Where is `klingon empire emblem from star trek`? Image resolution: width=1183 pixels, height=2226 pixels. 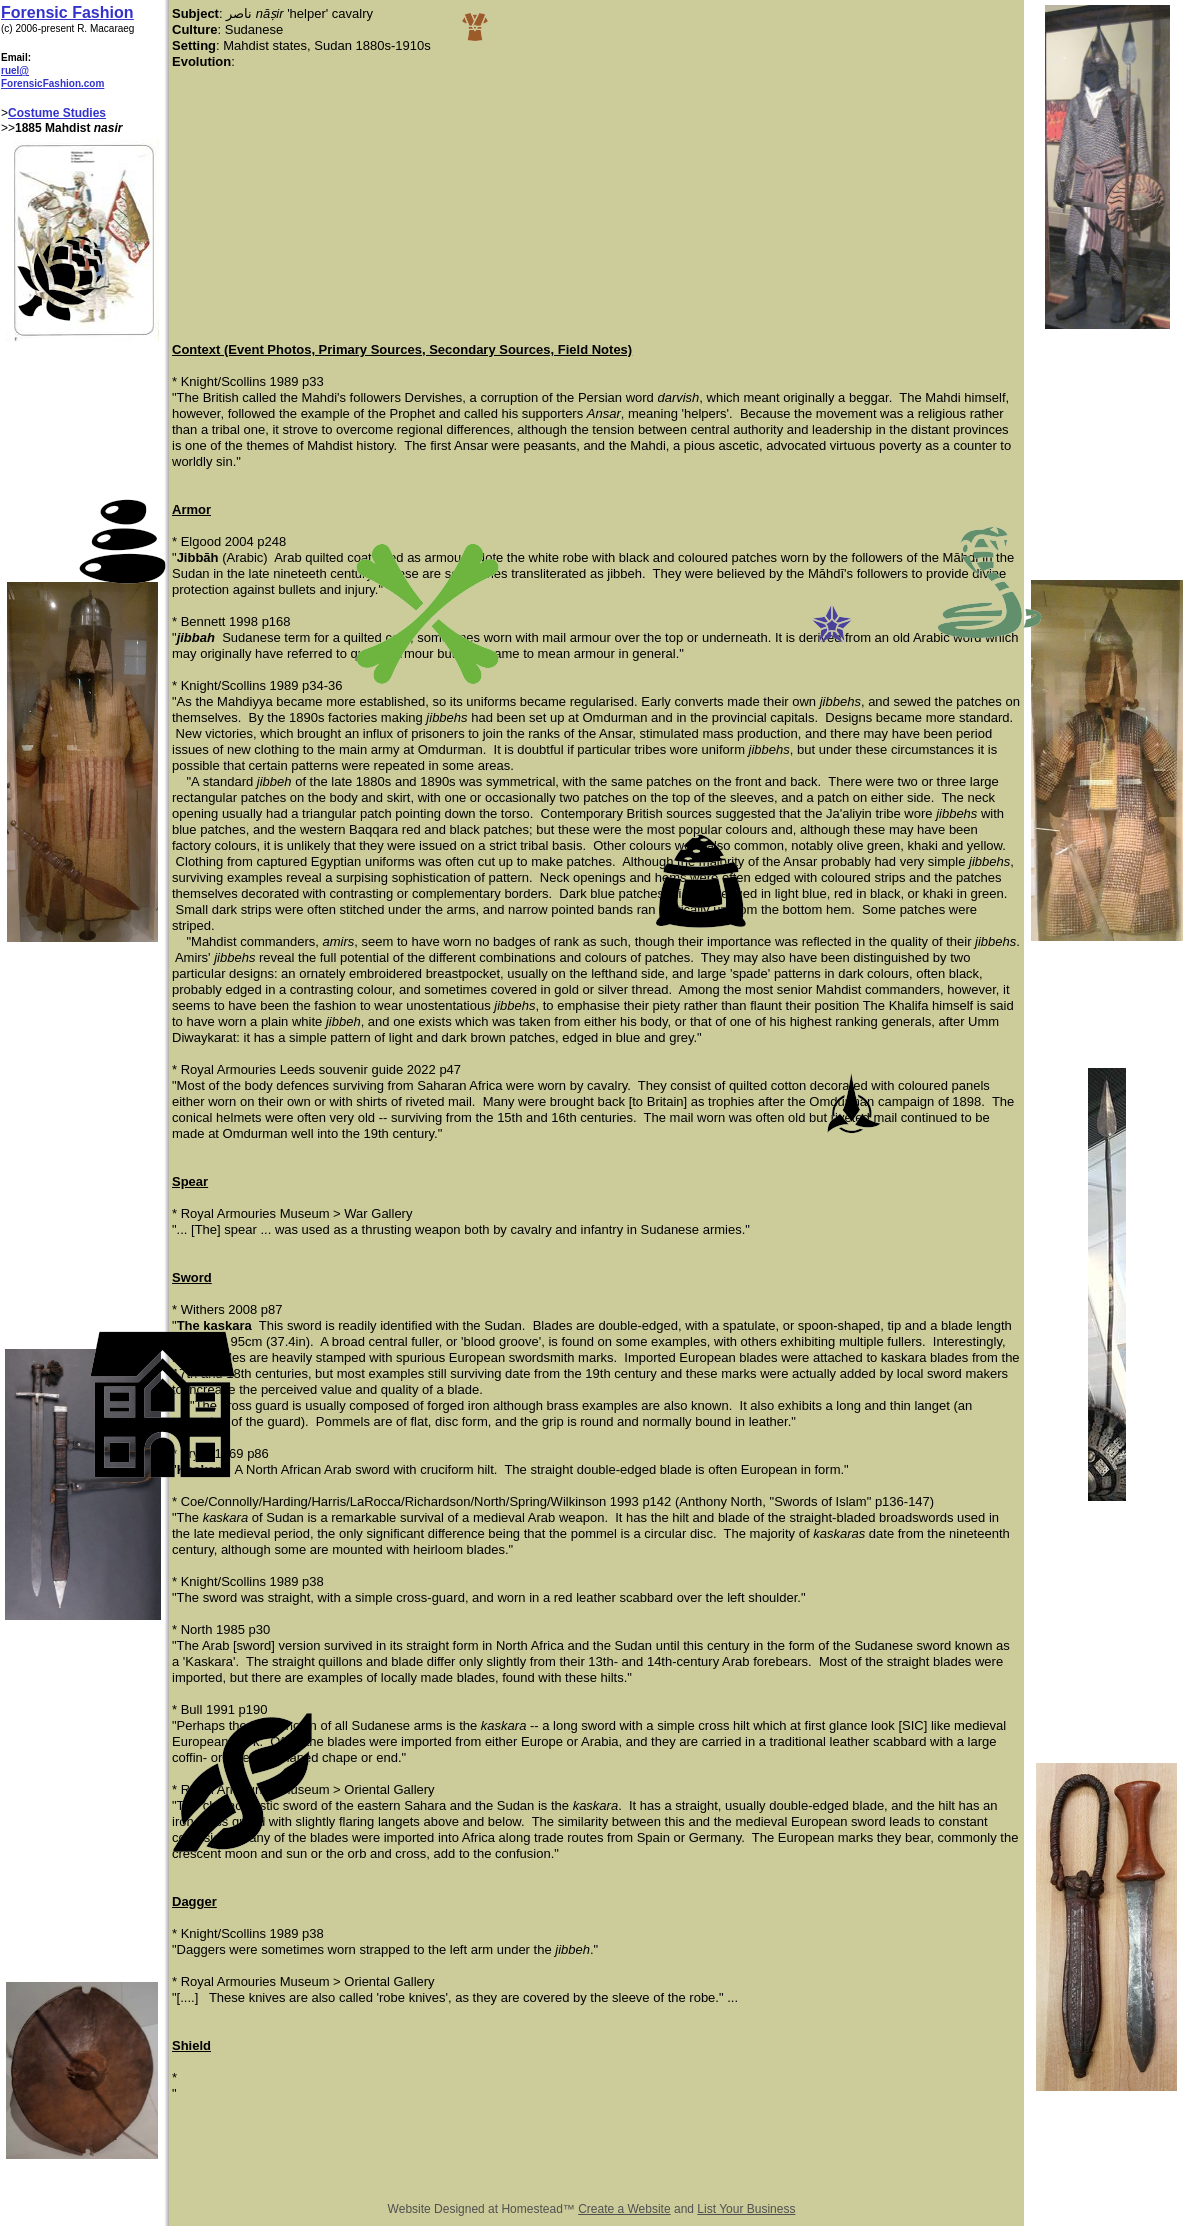
klingon empire emblem from star trek is located at coordinates (854, 1103).